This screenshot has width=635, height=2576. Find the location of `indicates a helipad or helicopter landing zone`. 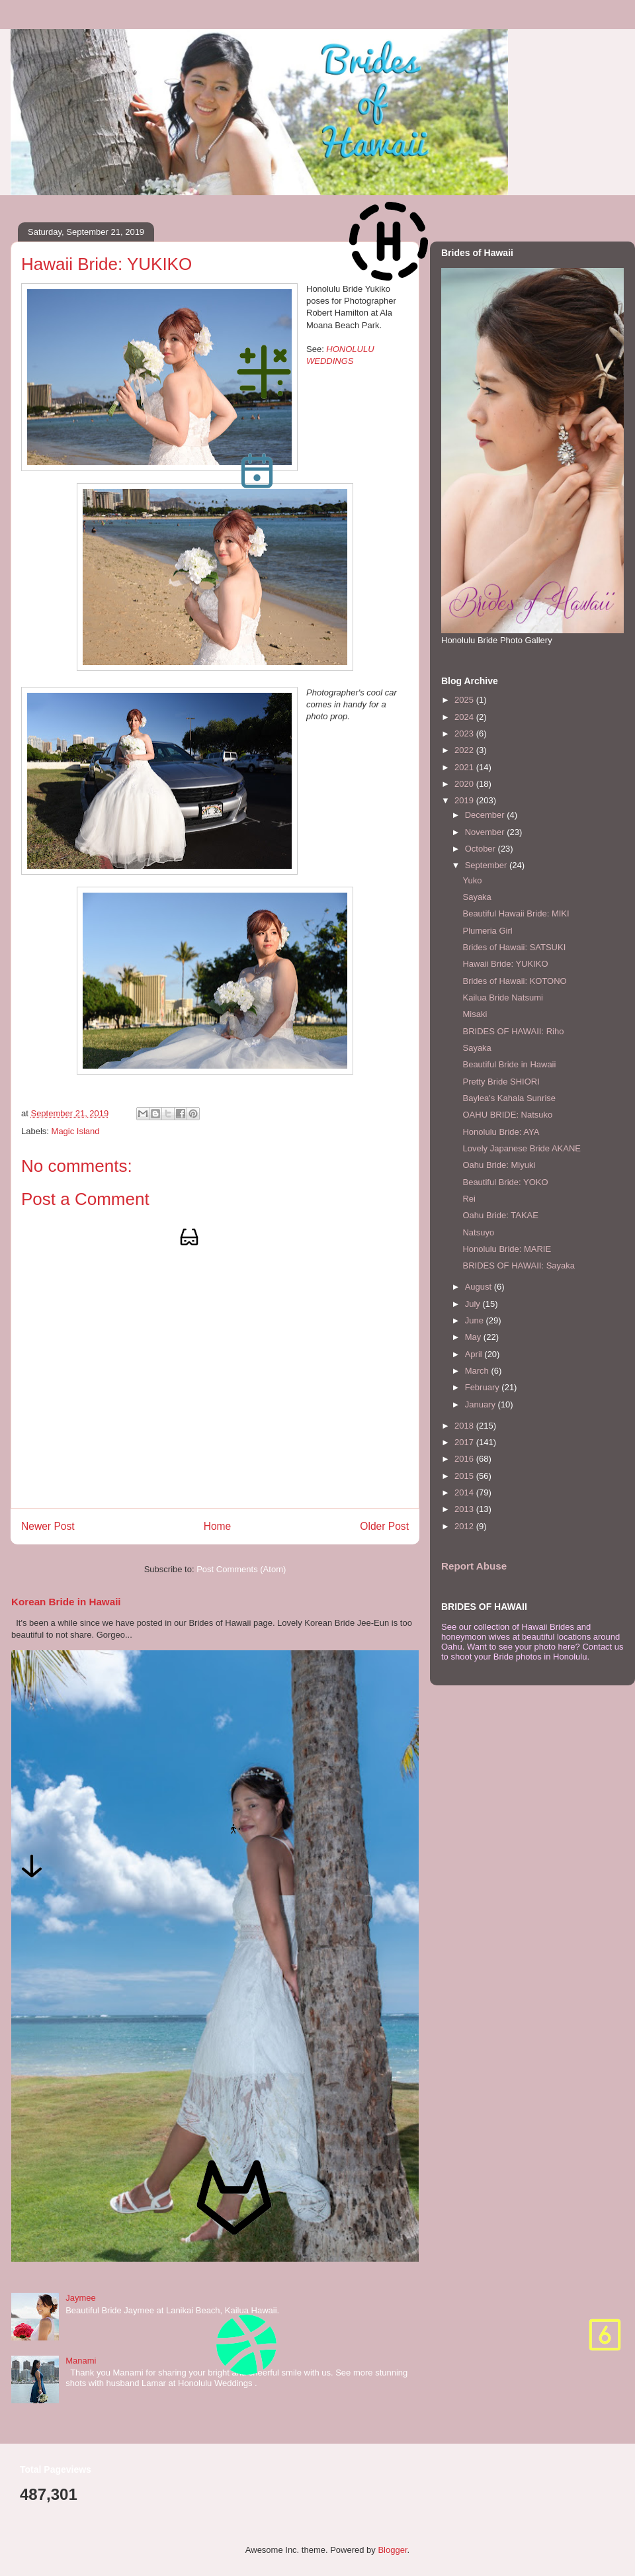

indicates a helipad or helicopter landing zone is located at coordinates (388, 241).